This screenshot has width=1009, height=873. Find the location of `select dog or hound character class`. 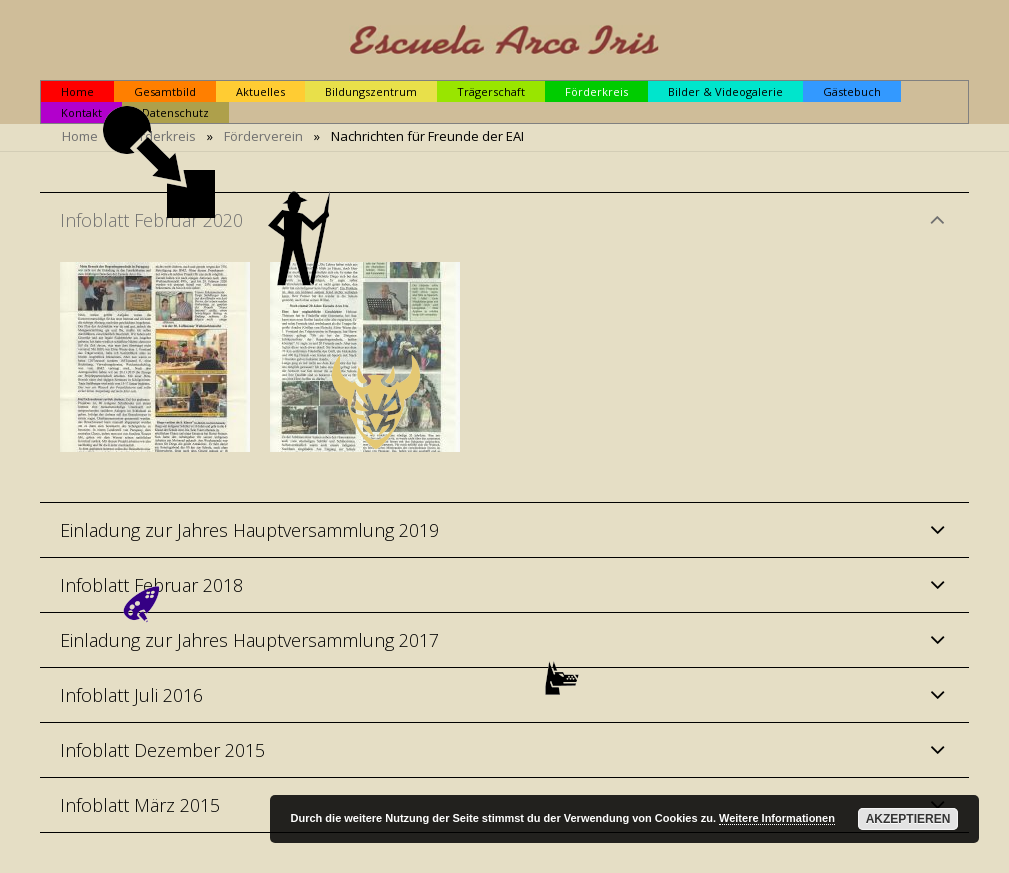

select dog or hound character class is located at coordinates (562, 678).